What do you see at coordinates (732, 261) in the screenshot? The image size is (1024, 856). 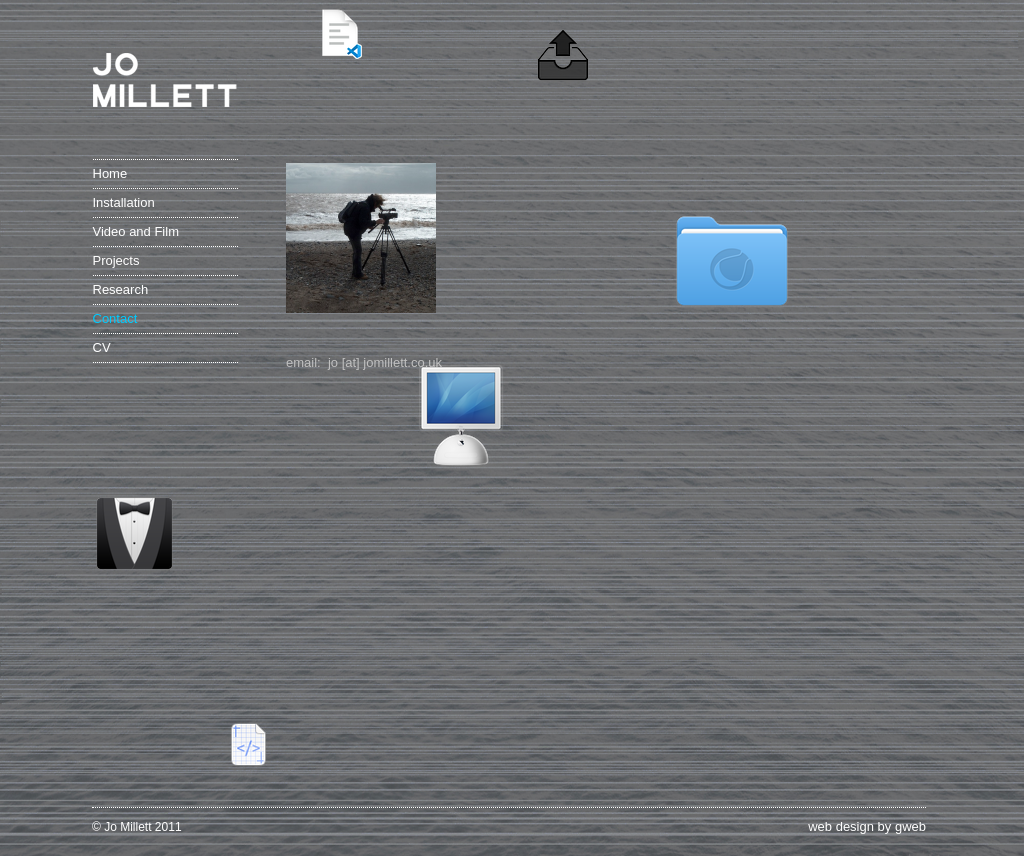 I see `open Maxon application folder` at bounding box center [732, 261].